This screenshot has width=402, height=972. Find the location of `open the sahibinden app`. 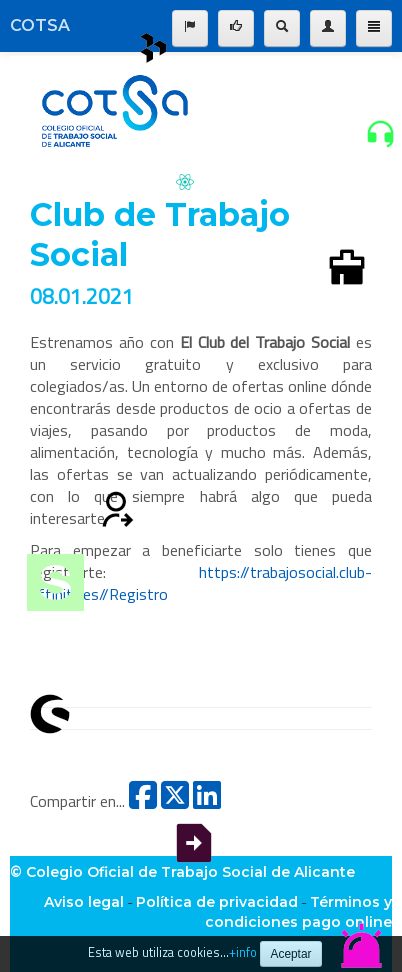

open the sahibinden app is located at coordinates (55, 582).